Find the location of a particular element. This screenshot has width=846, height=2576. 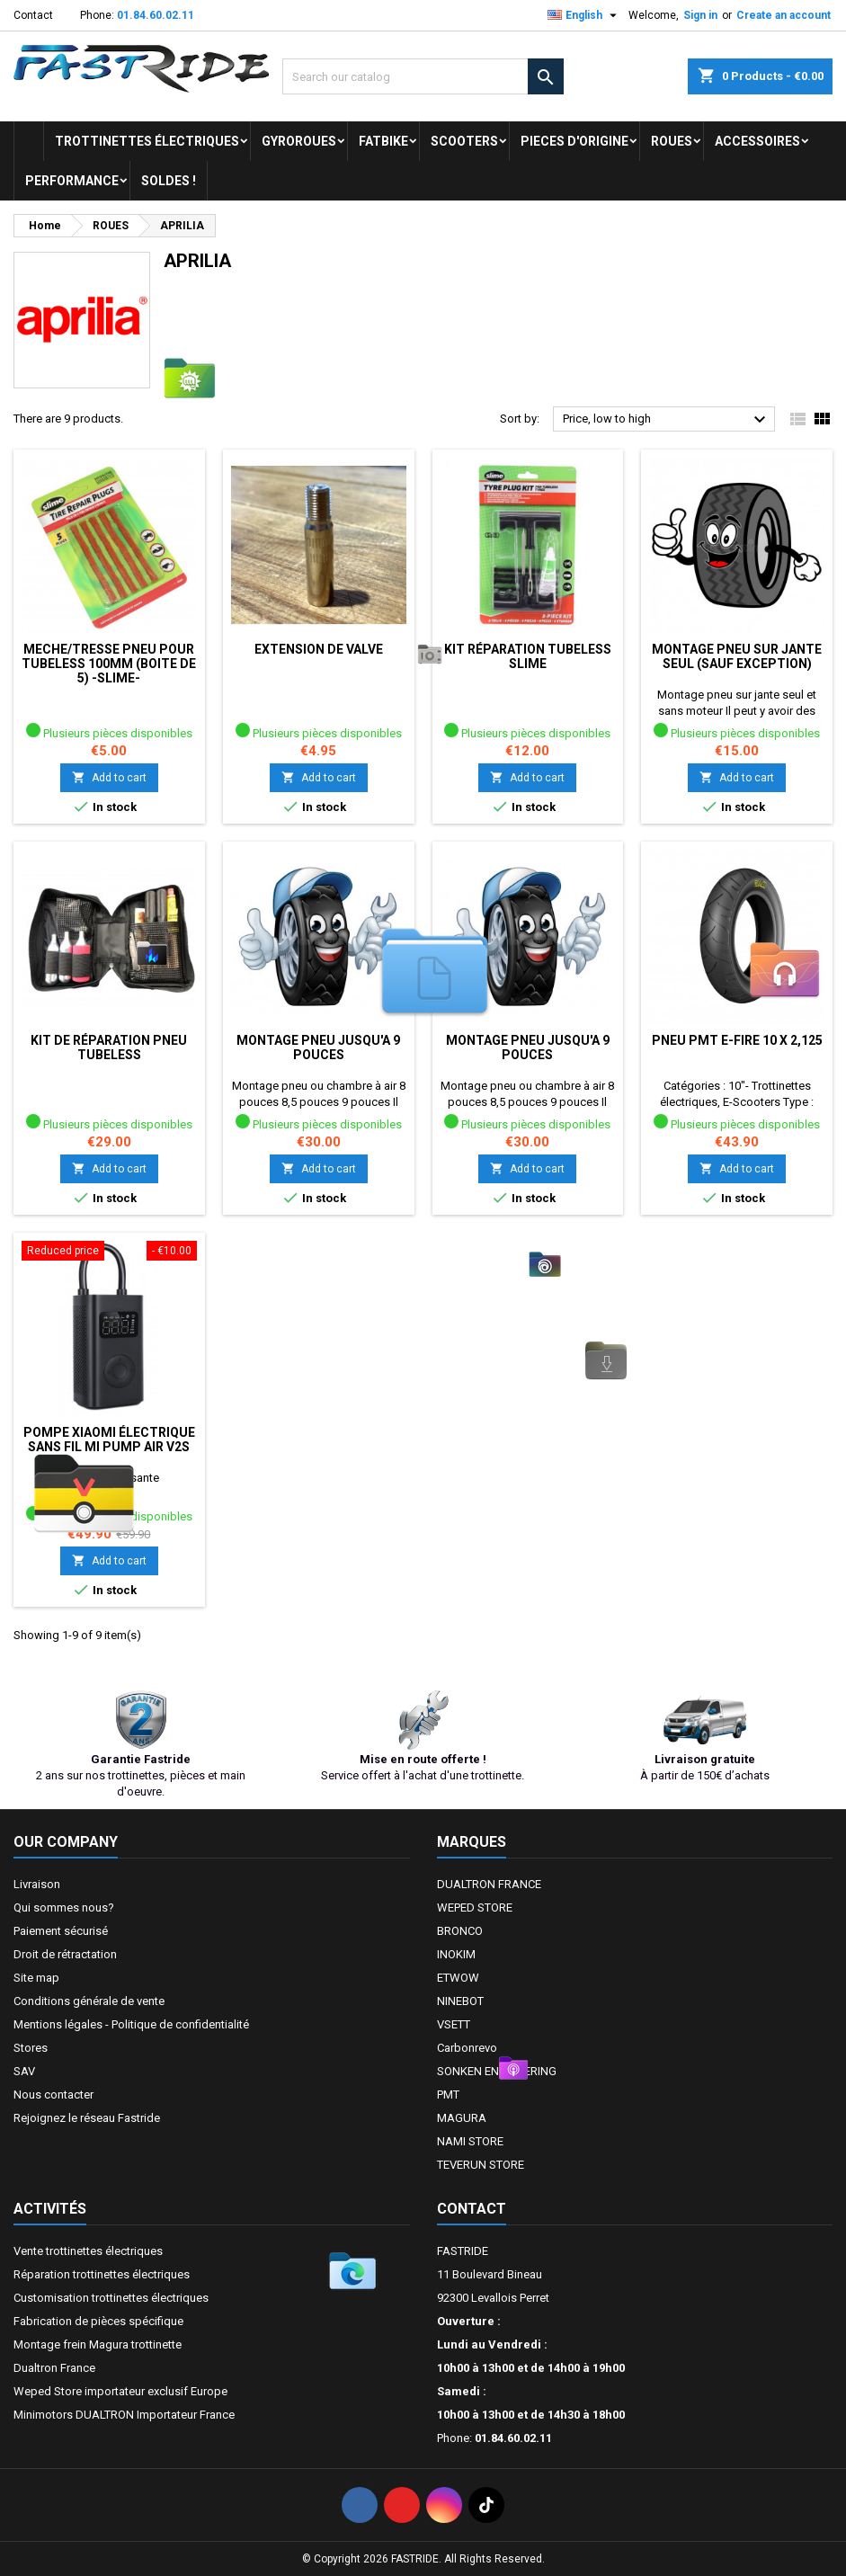

access a secure or locked folder is located at coordinates (430, 655).